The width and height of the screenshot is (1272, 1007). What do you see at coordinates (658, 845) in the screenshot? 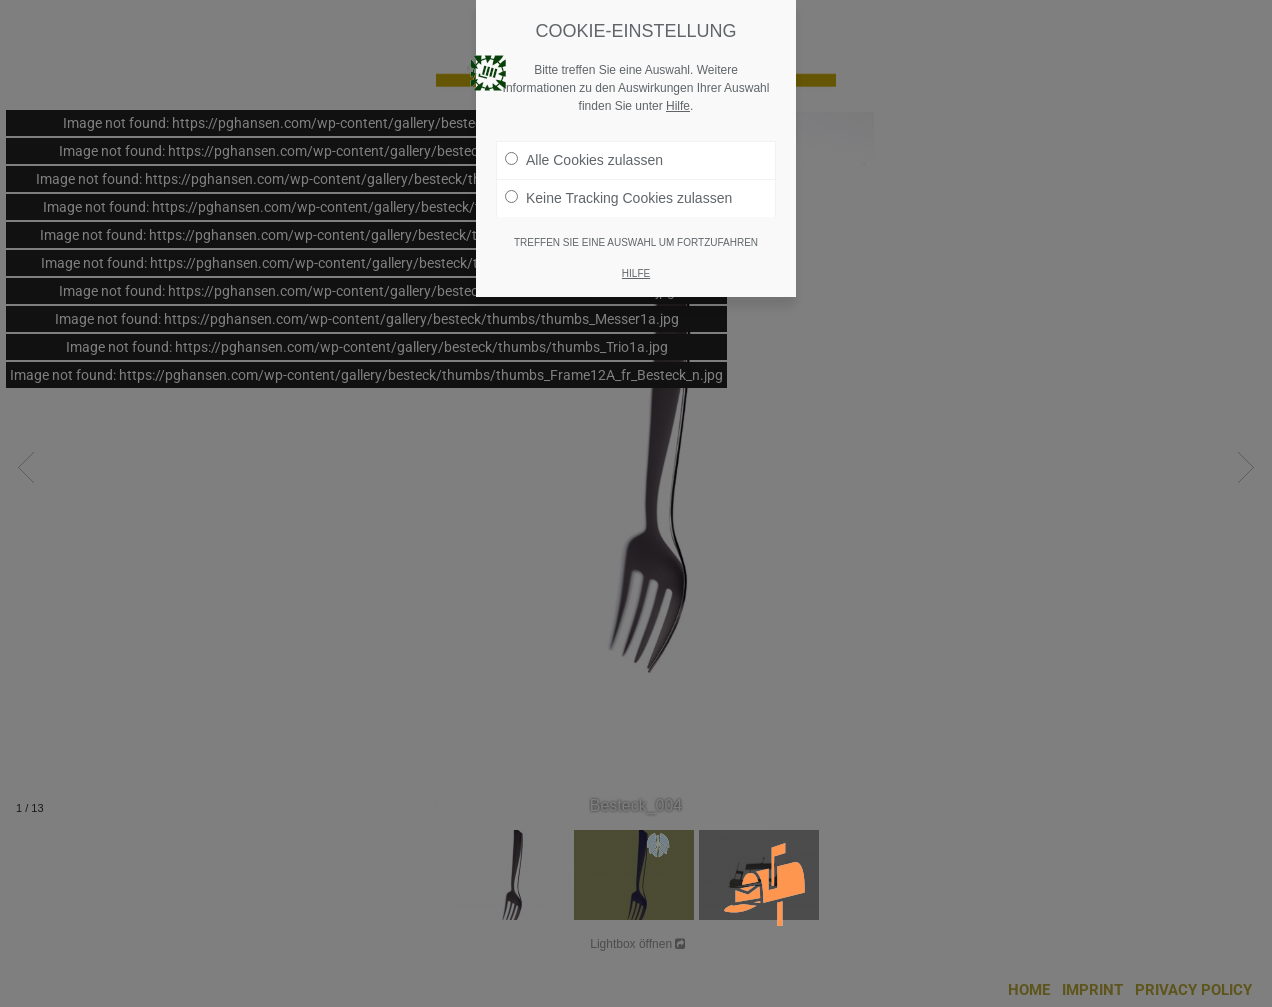
I see `open a loot crate or mystery item` at bounding box center [658, 845].